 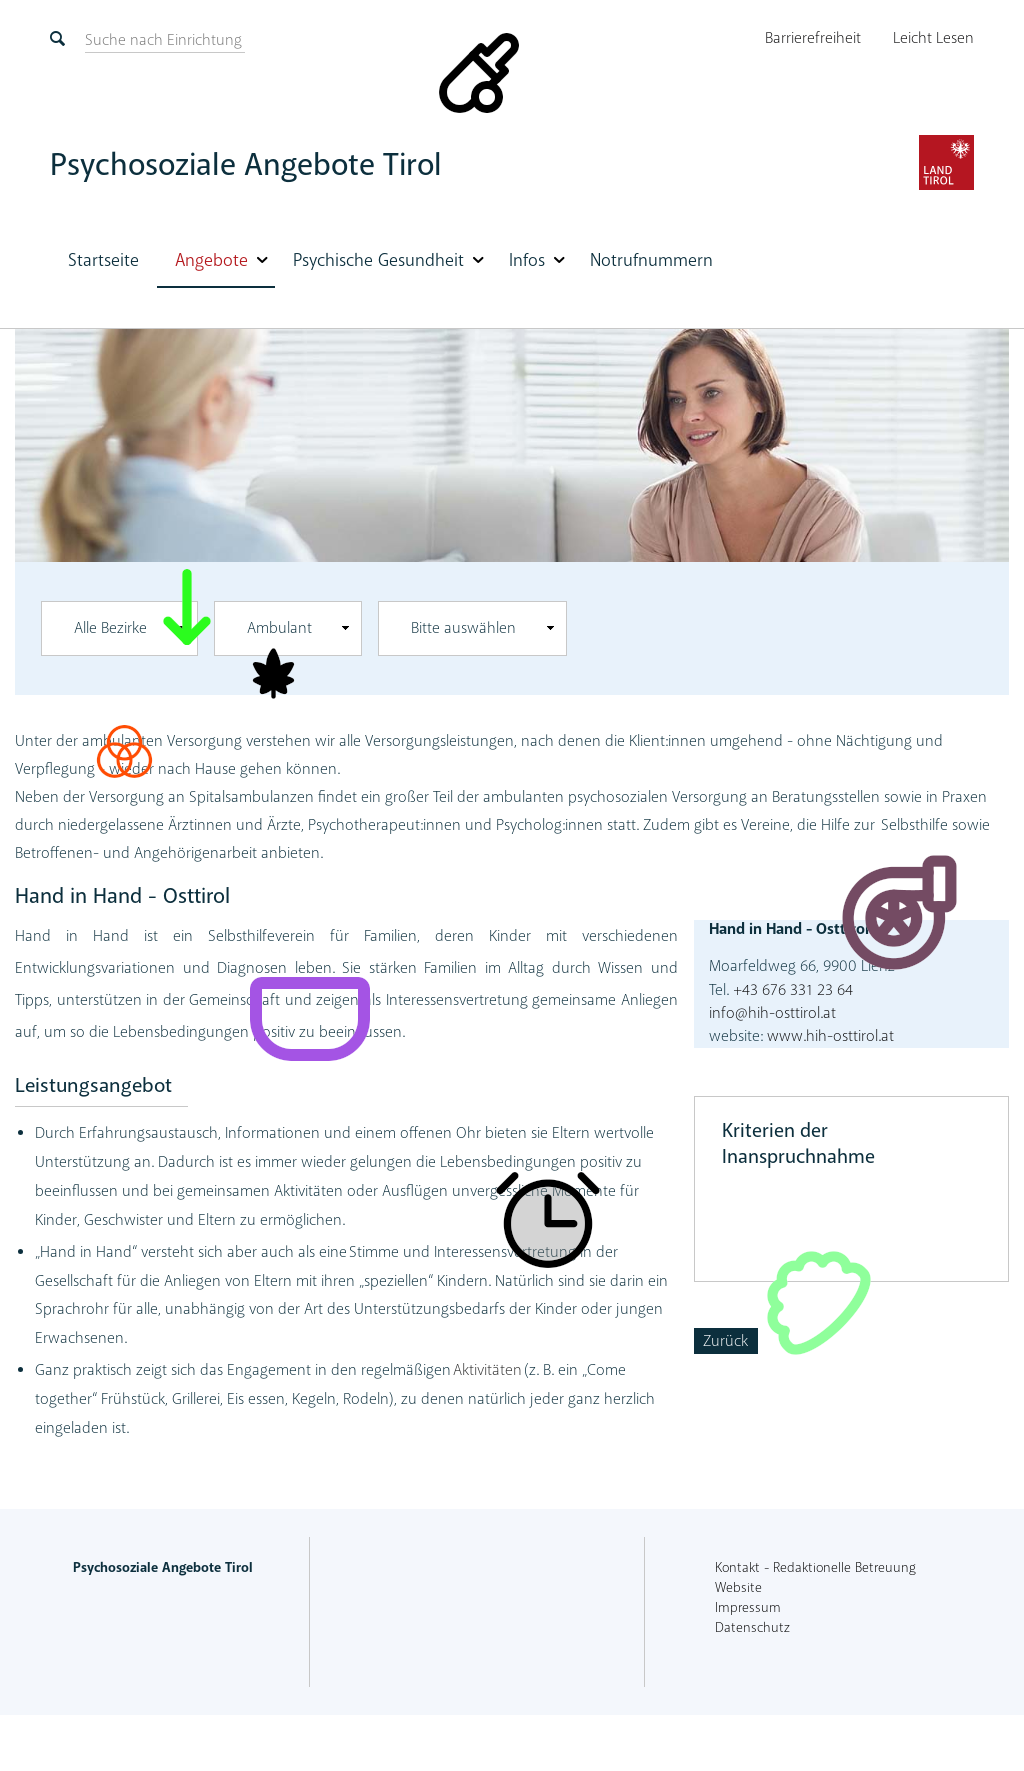 I want to click on access turbocharger or engine performance settings, so click(x=899, y=912).